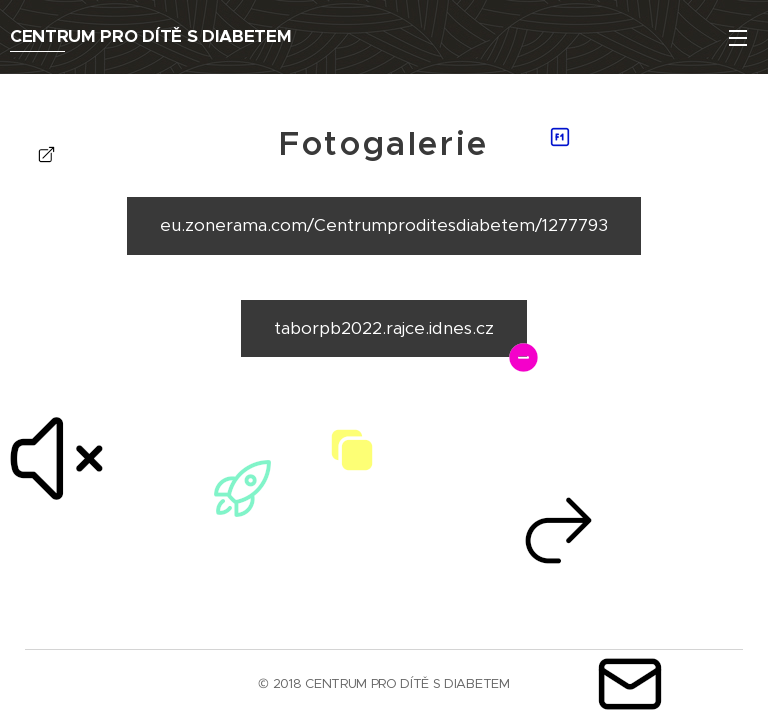 The width and height of the screenshot is (768, 720). I want to click on remove an item from a list or collection, so click(523, 357).